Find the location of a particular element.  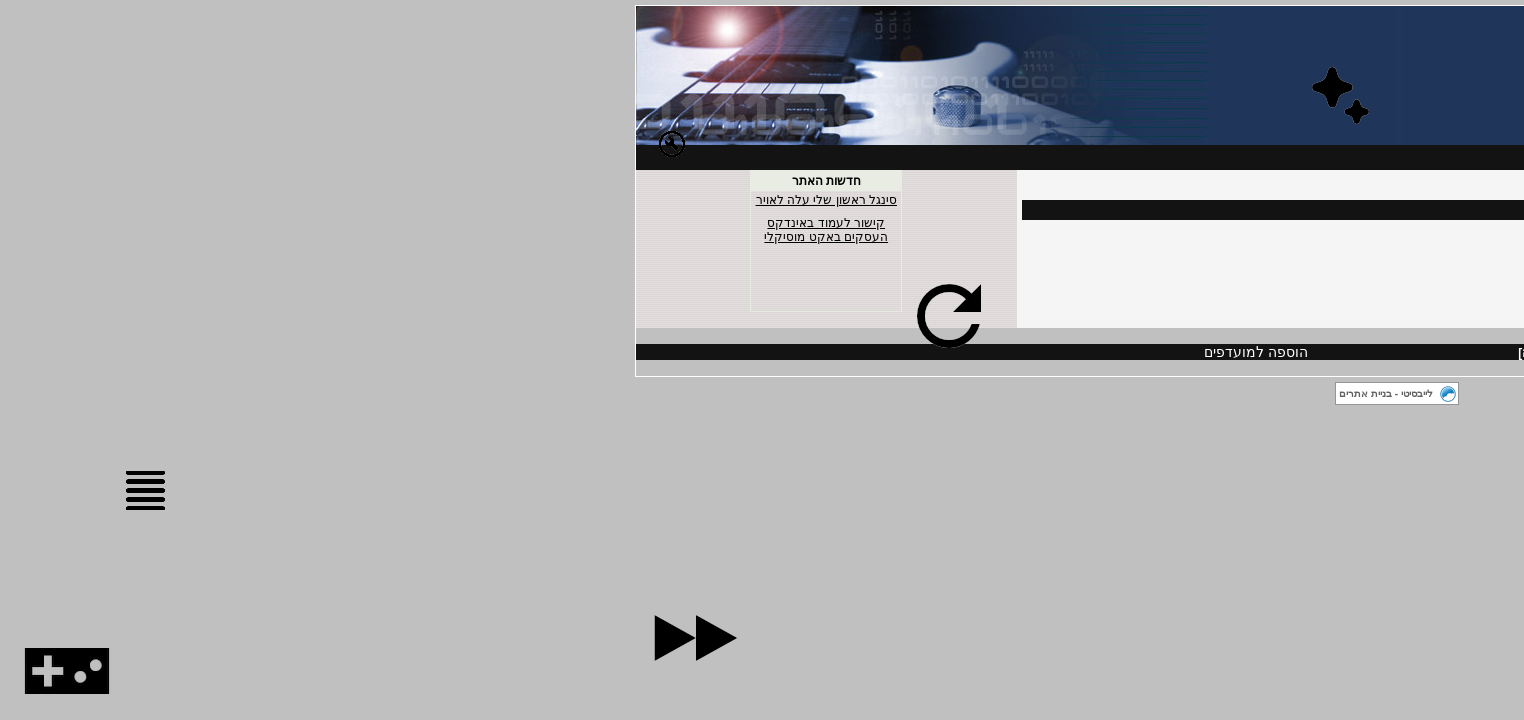

indicates AI-generated or enhanced content is located at coordinates (1340, 95).